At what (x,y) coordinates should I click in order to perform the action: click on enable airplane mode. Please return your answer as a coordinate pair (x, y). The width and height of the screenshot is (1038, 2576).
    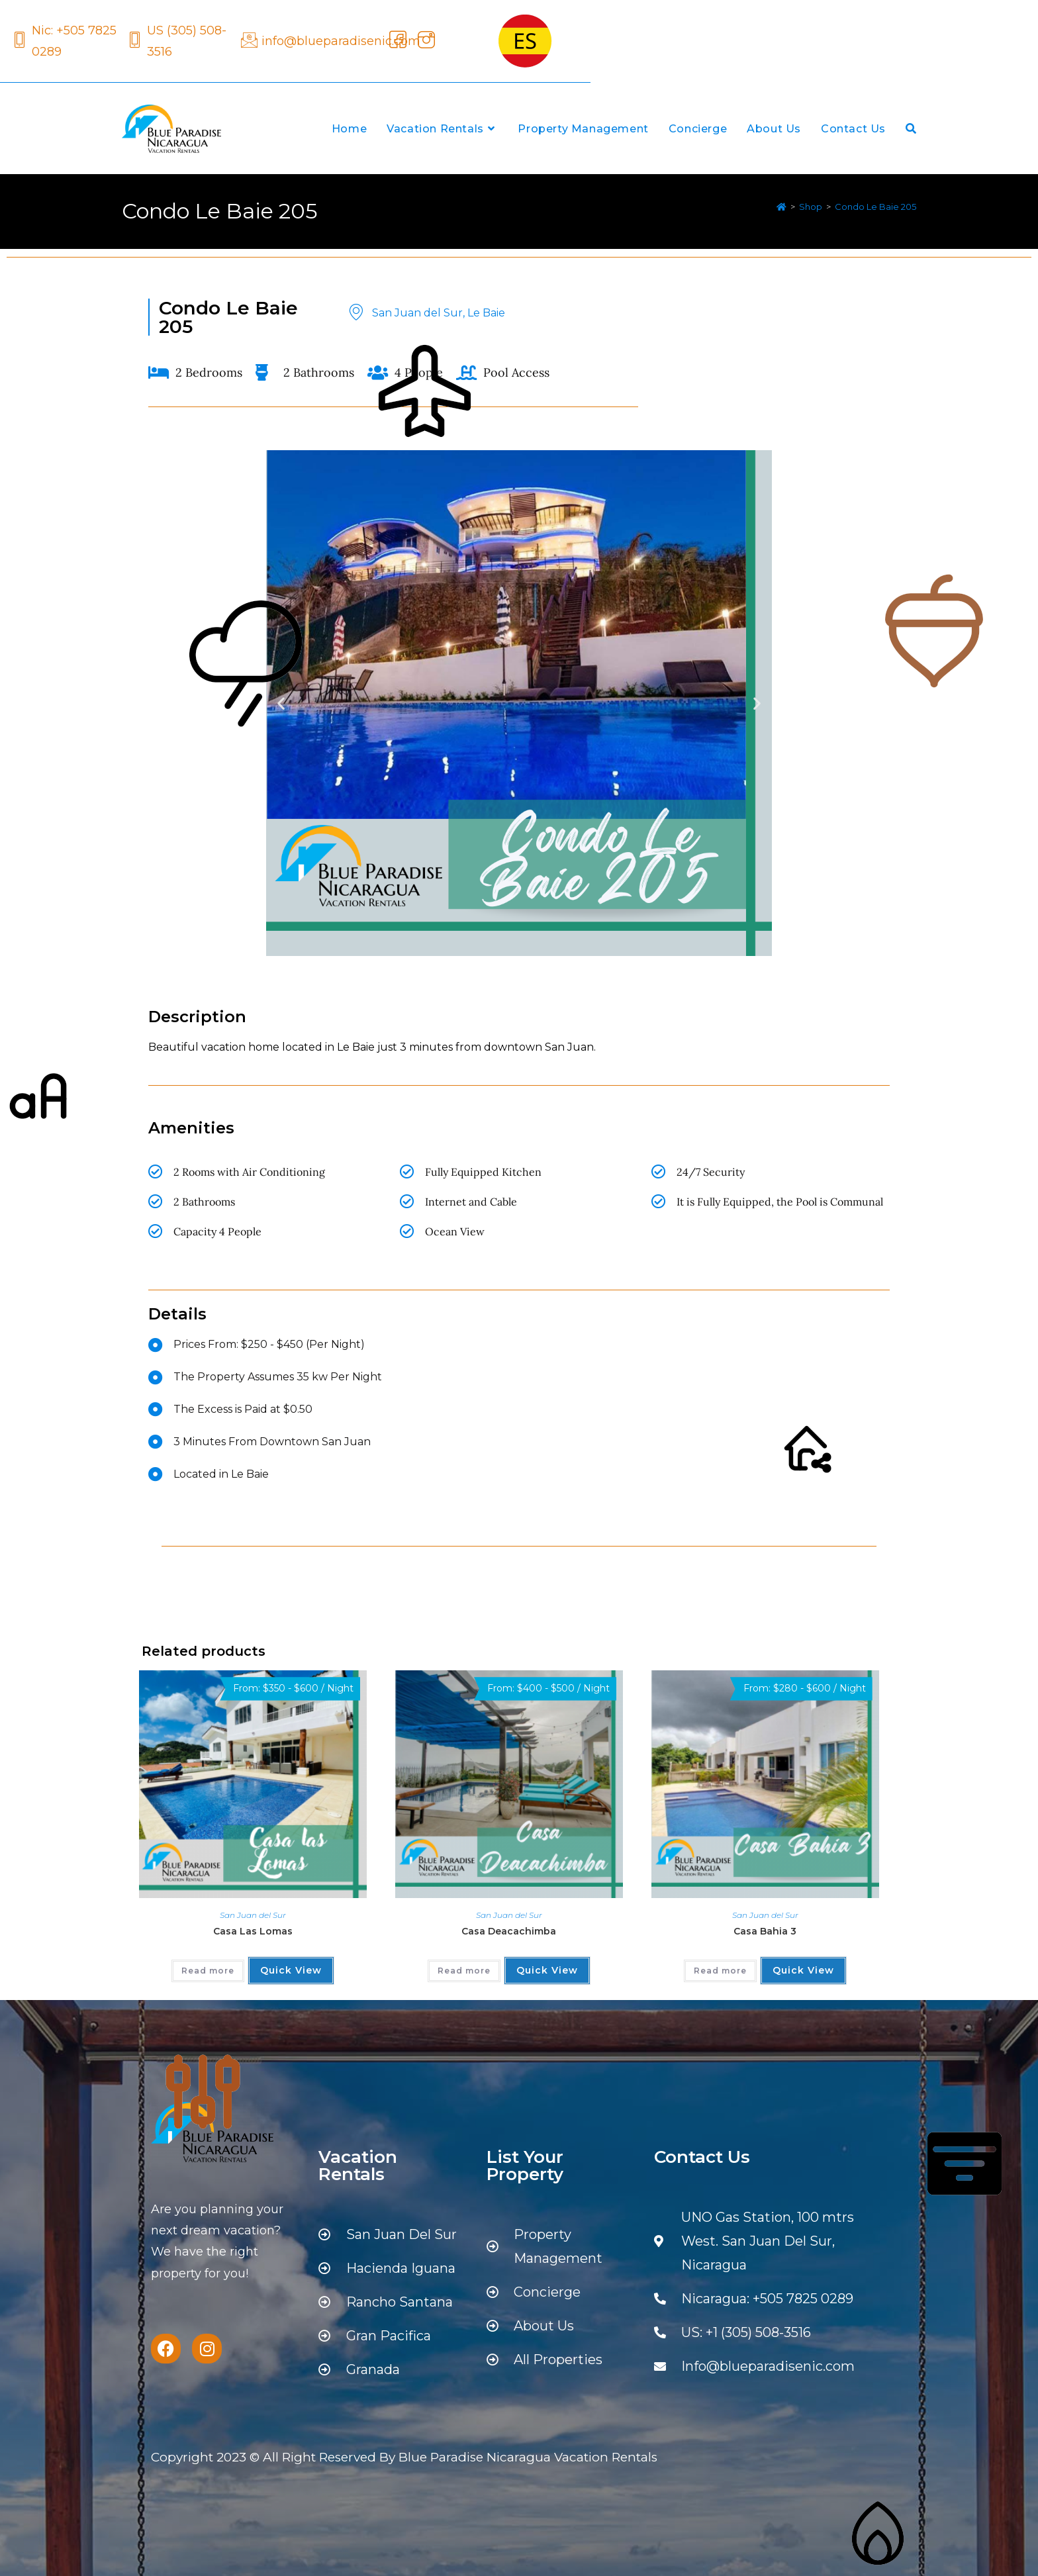
    Looking at the image, I should click on (424, 391).